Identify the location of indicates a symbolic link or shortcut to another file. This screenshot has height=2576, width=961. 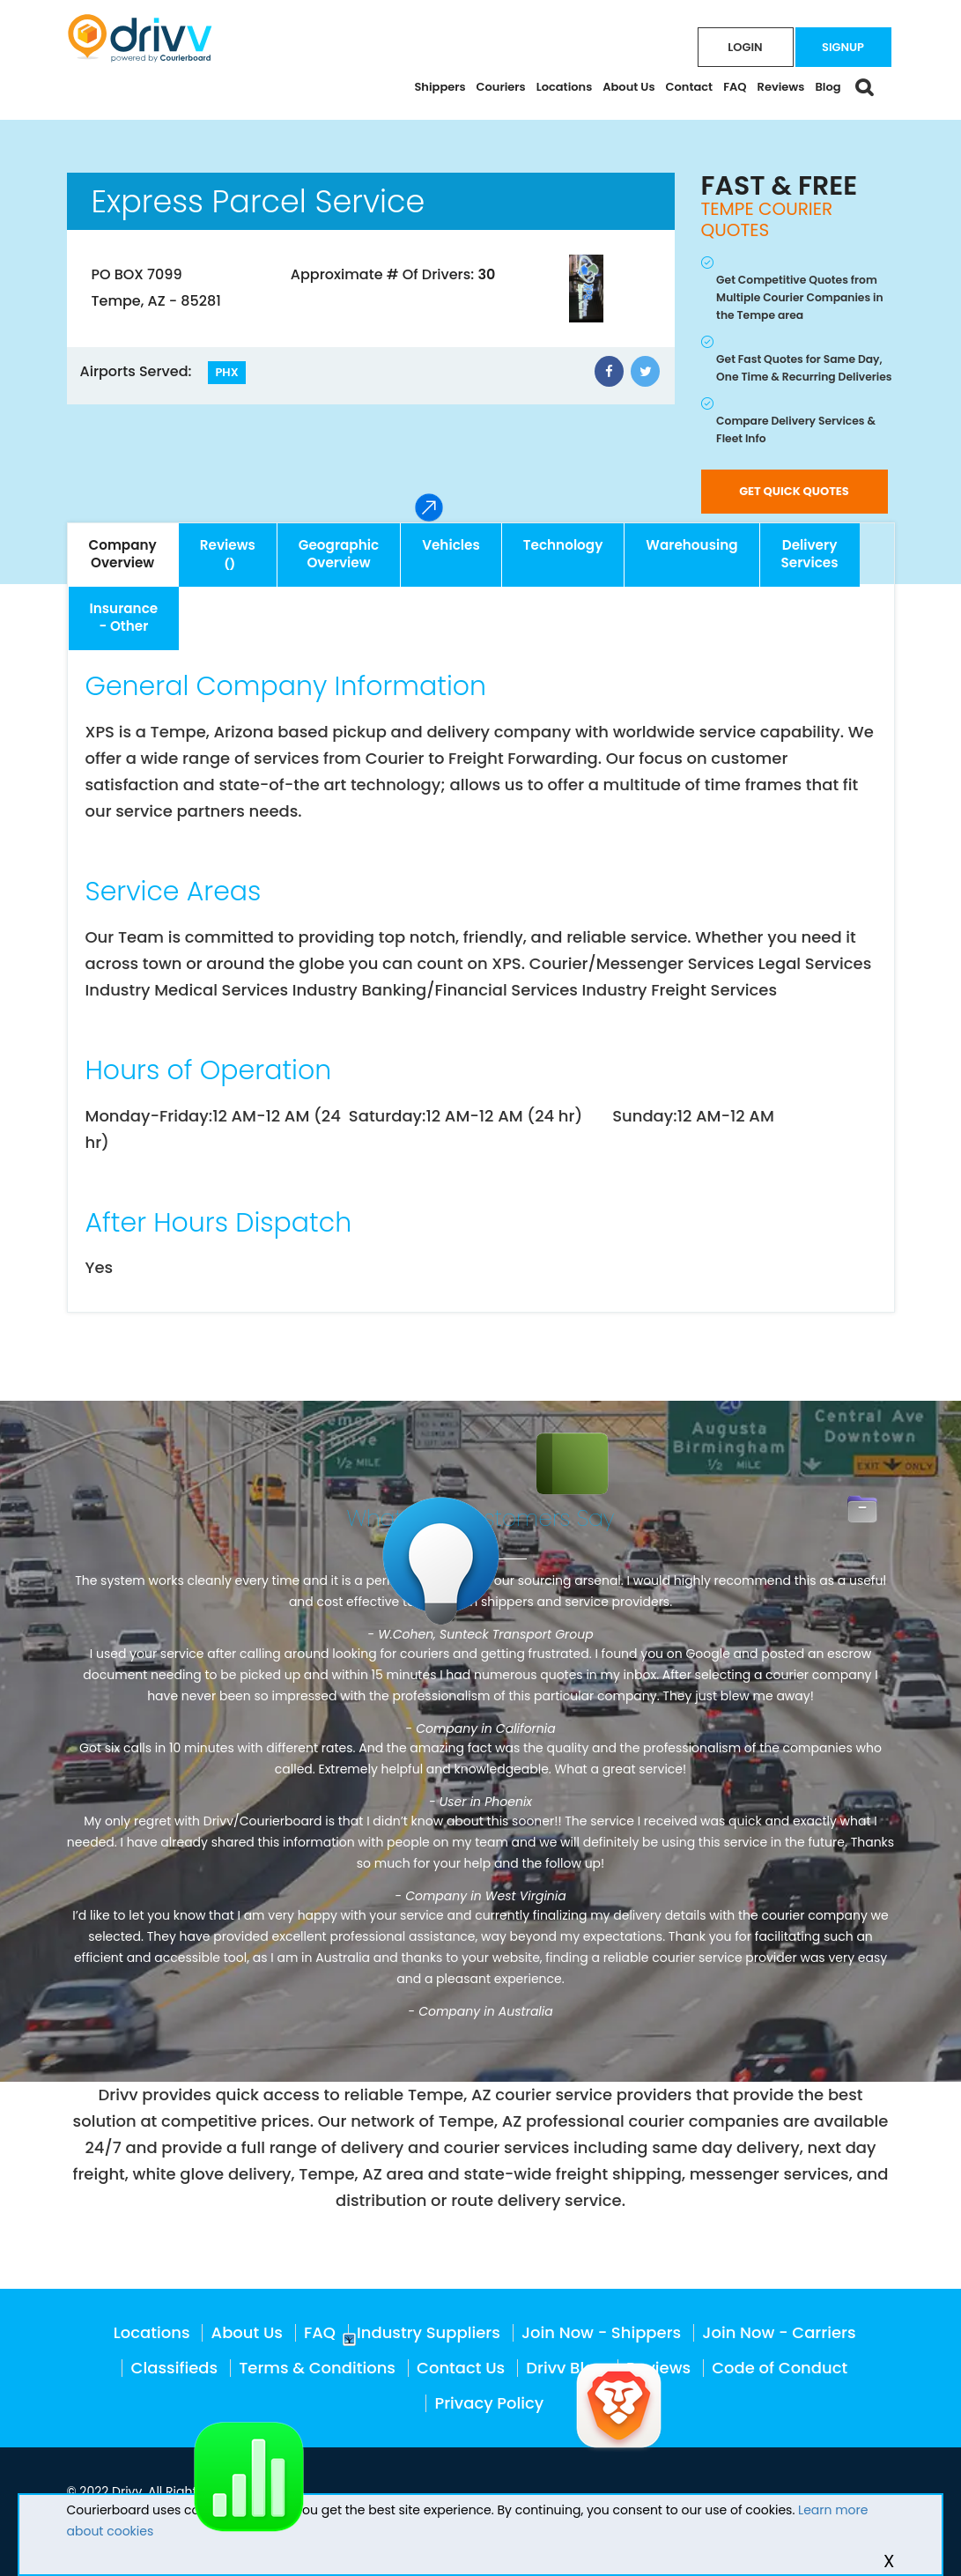
(429, 507).